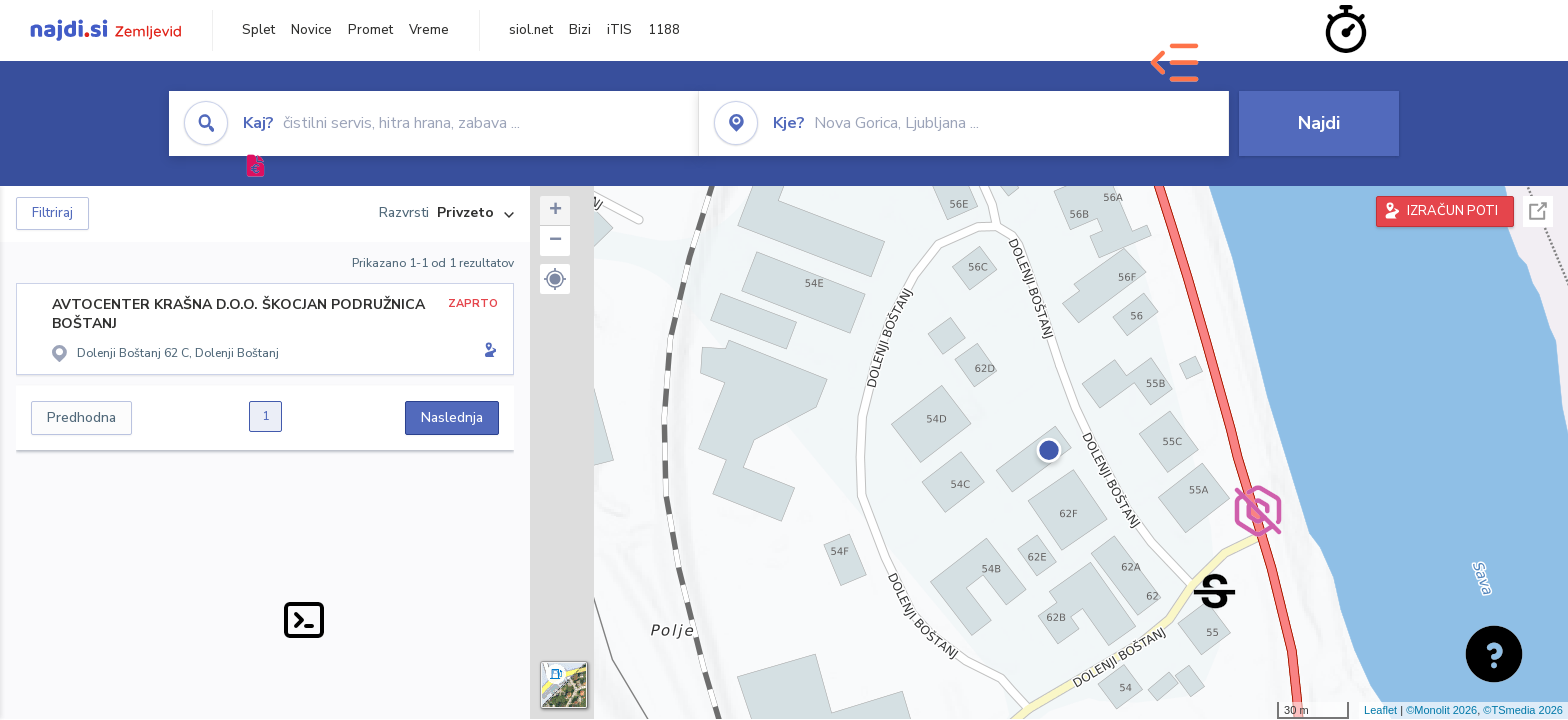 Image resolution: width=1568 pixels, height=720 pixels. I want to click on open command line terminal, so click(304, 620).